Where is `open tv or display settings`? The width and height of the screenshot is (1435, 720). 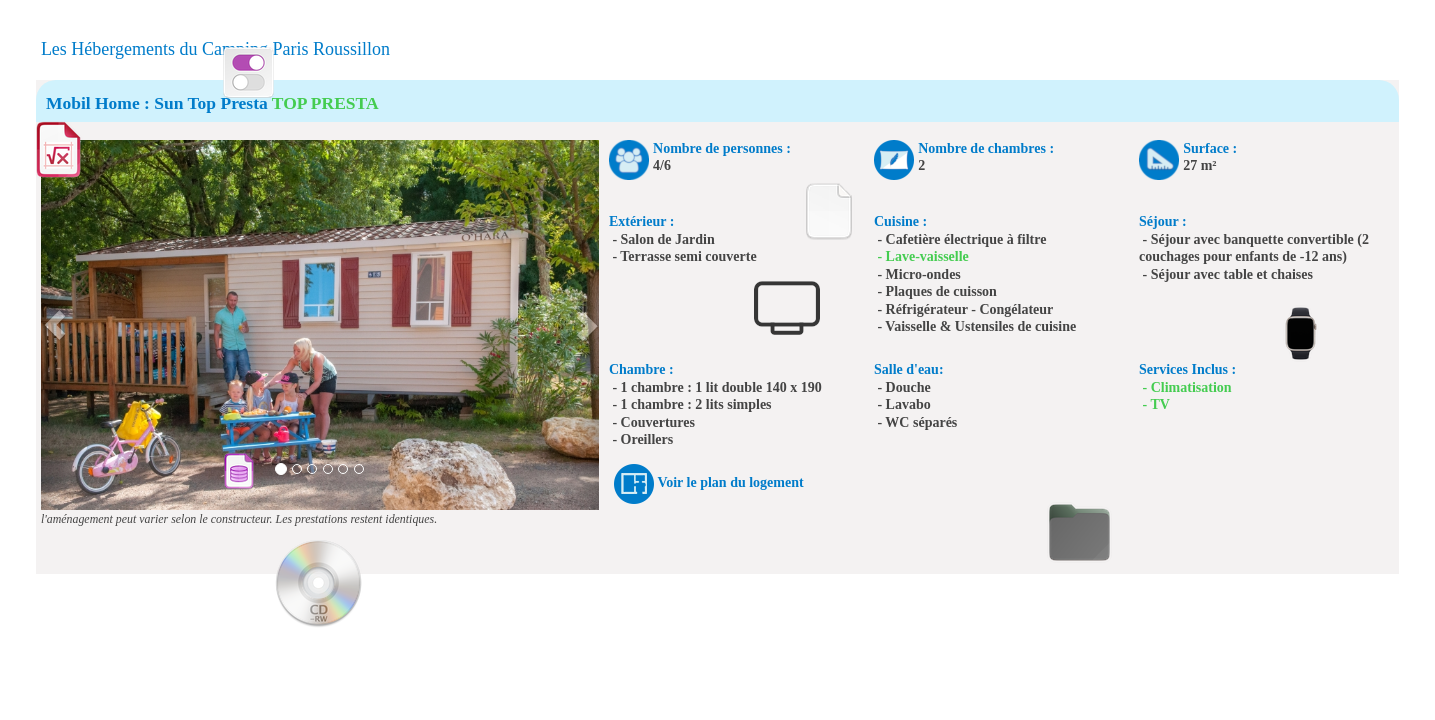 open tv or display settings is located at coordinates (787, 306).